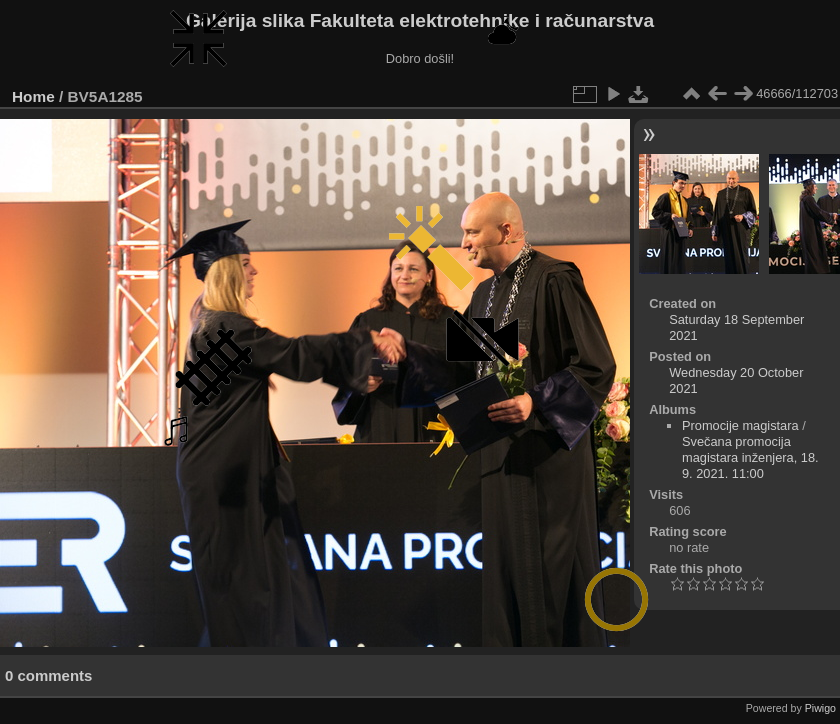  Describe the element at coordinates (482, 339) in the screenshot. I see `turn off camera or disable video` at that location.